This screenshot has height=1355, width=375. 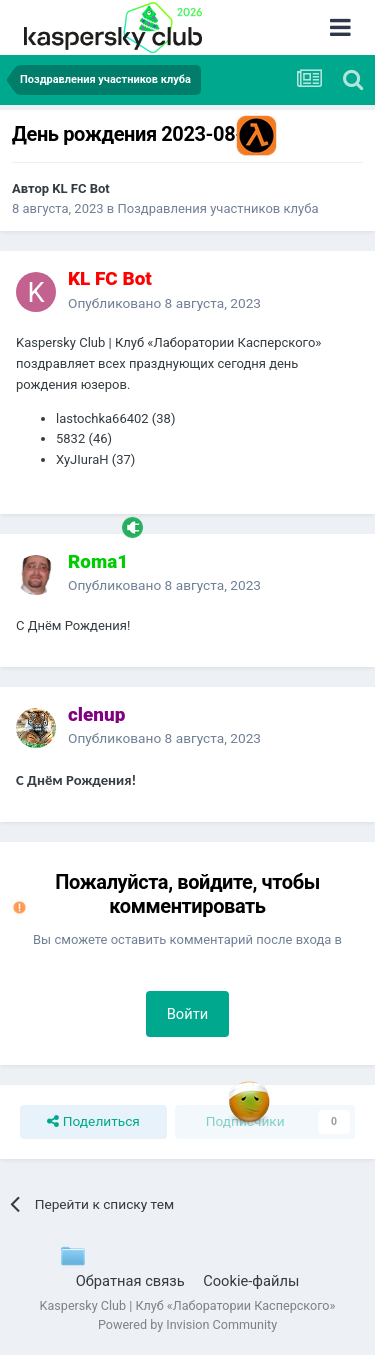 I want to click on launch half-life game, so click(x=256, y=135).